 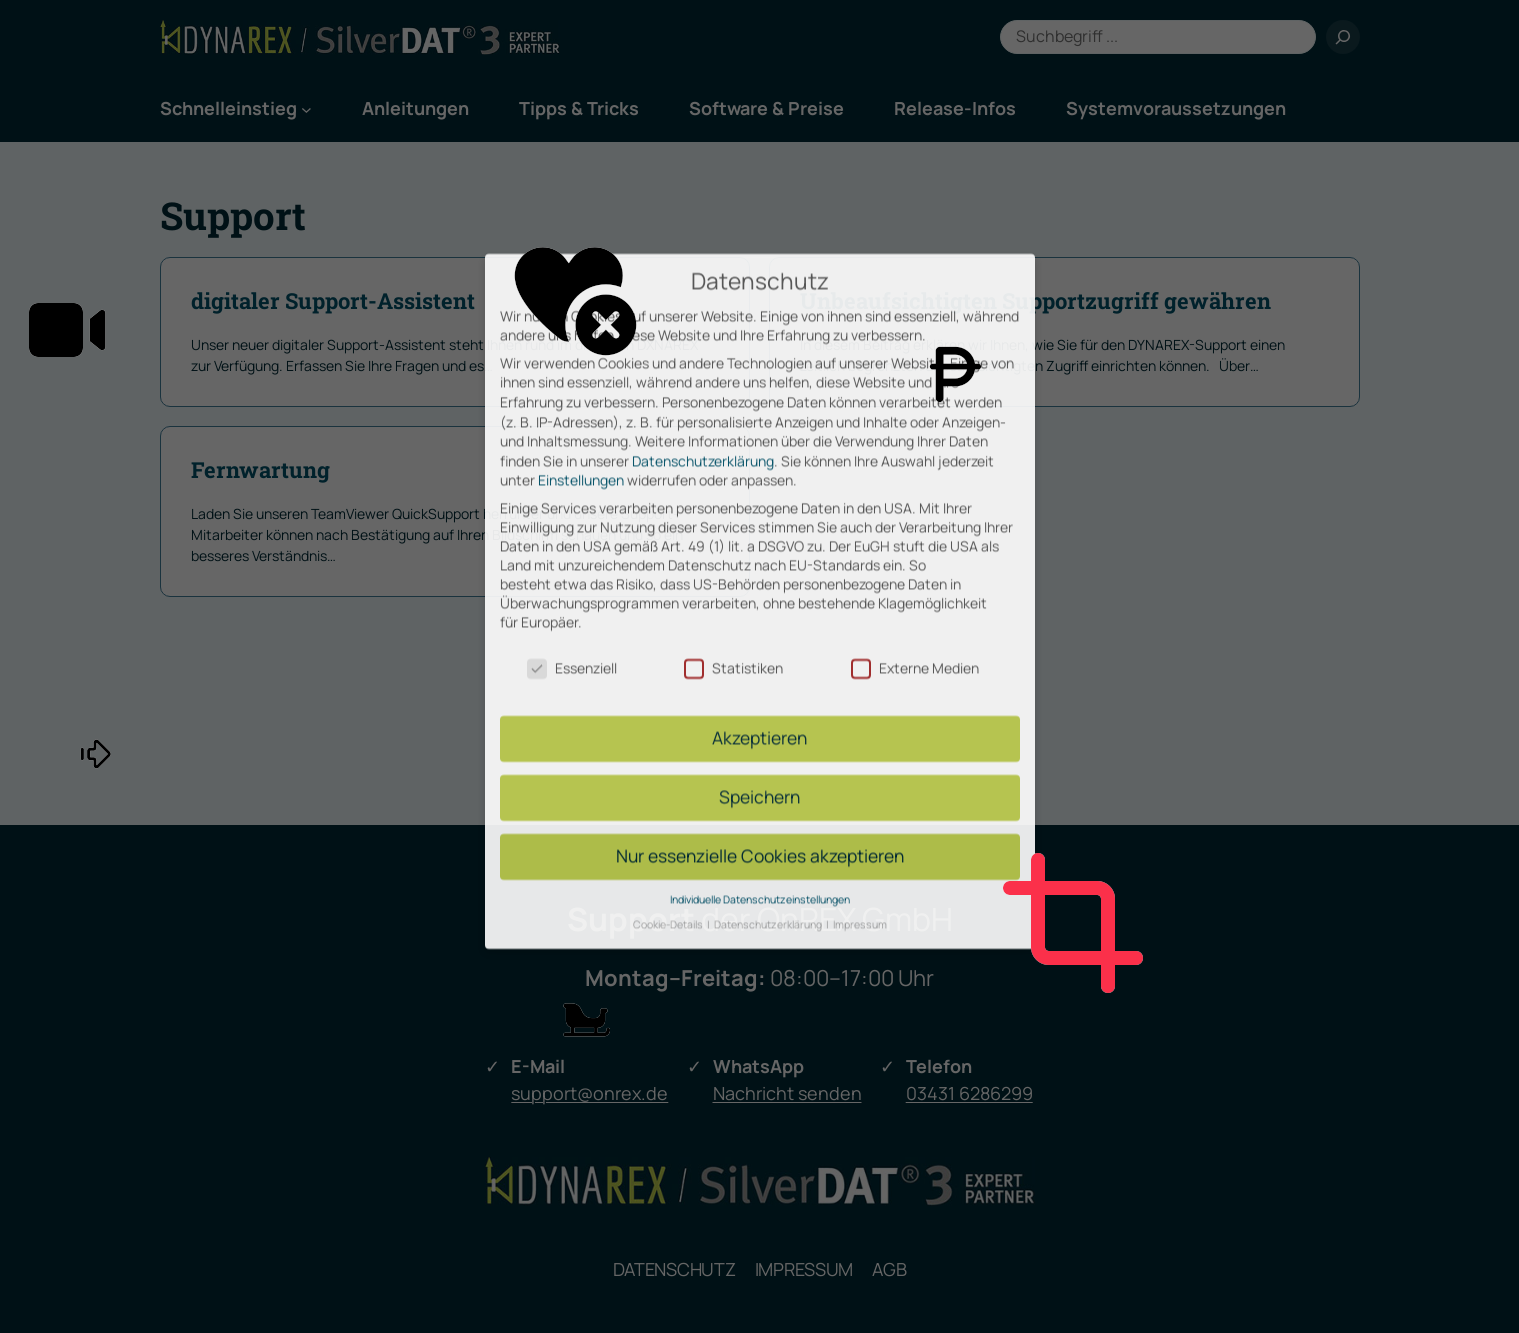 What do you see at coordinates (95, 754) in the screenshot?
I see `skip to end or jump forward` at bounding box center [95, 754].